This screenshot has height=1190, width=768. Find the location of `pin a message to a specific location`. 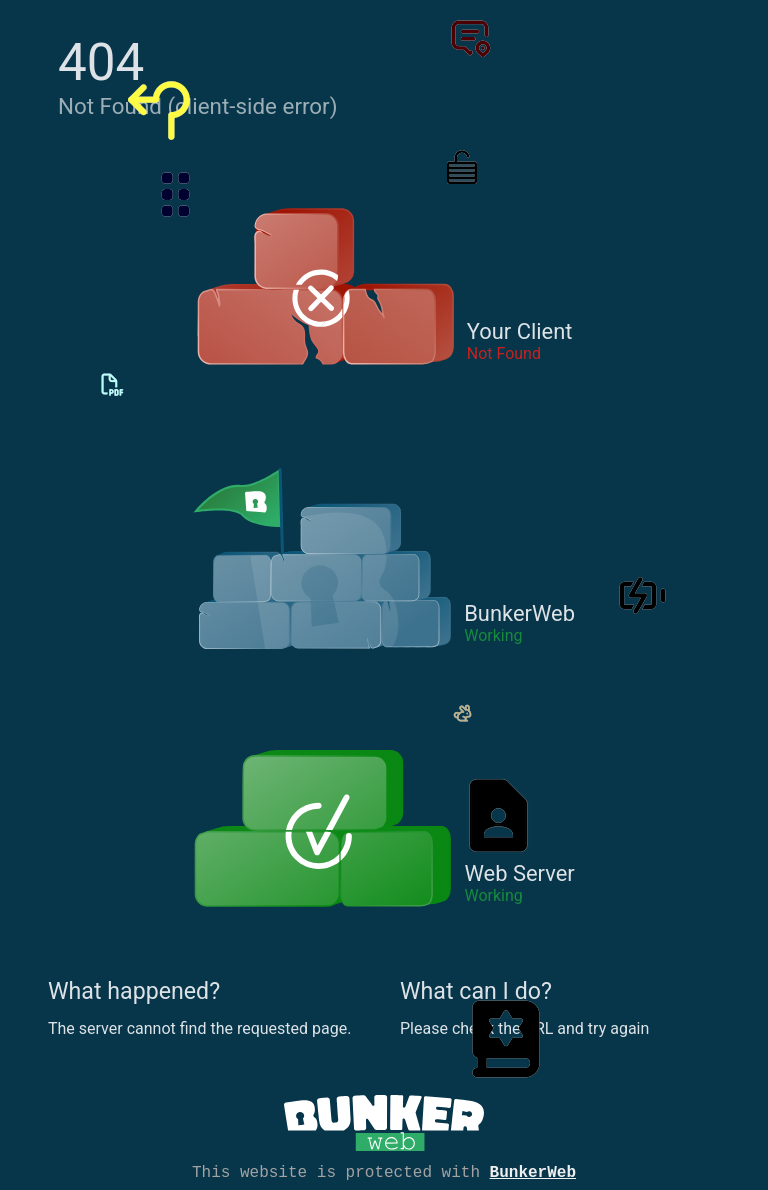

pin a message to a specific location is located at coordinates (470, 37).